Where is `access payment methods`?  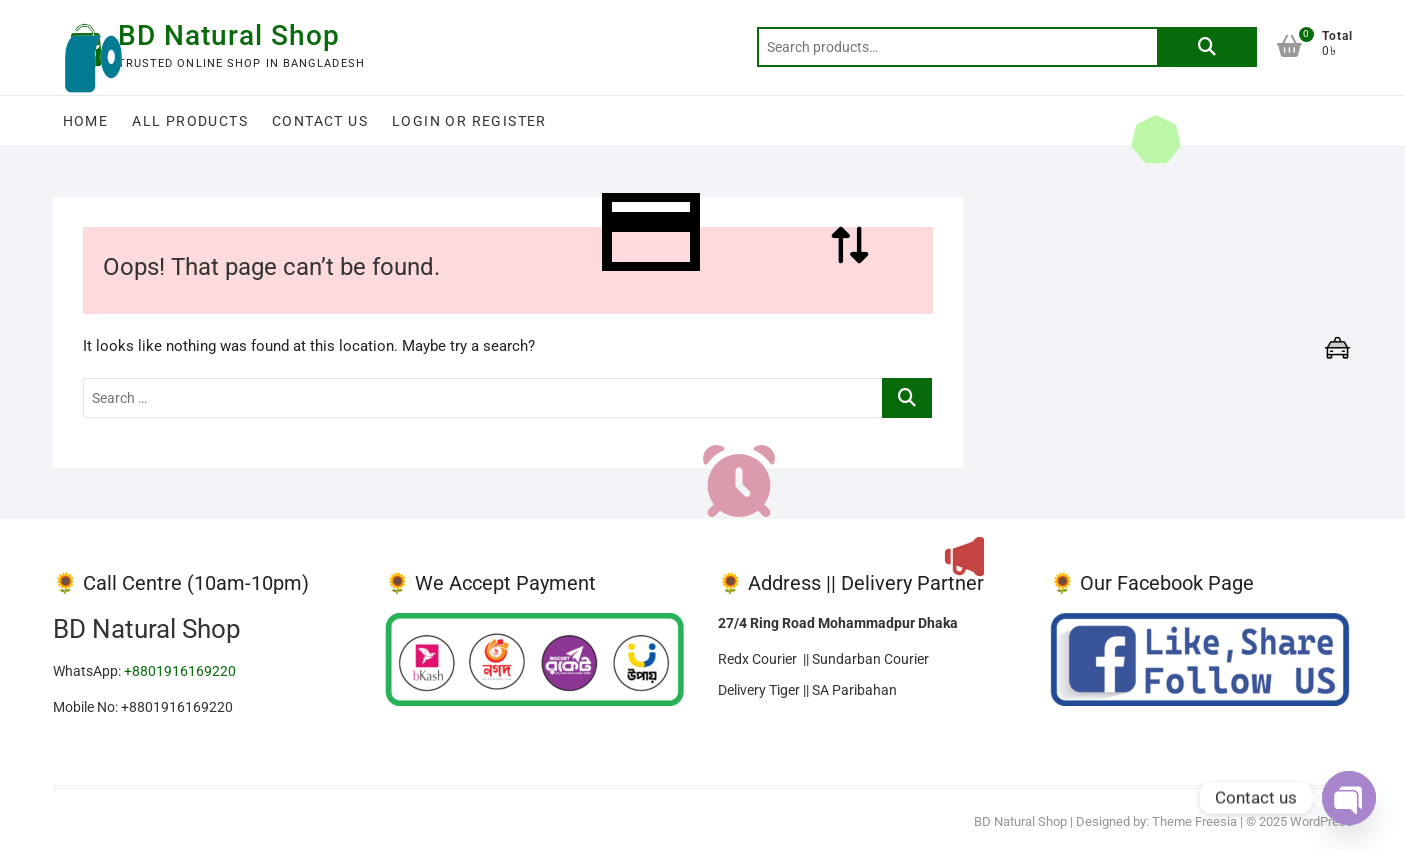
access payment methods is located at coordinates (651, 232).